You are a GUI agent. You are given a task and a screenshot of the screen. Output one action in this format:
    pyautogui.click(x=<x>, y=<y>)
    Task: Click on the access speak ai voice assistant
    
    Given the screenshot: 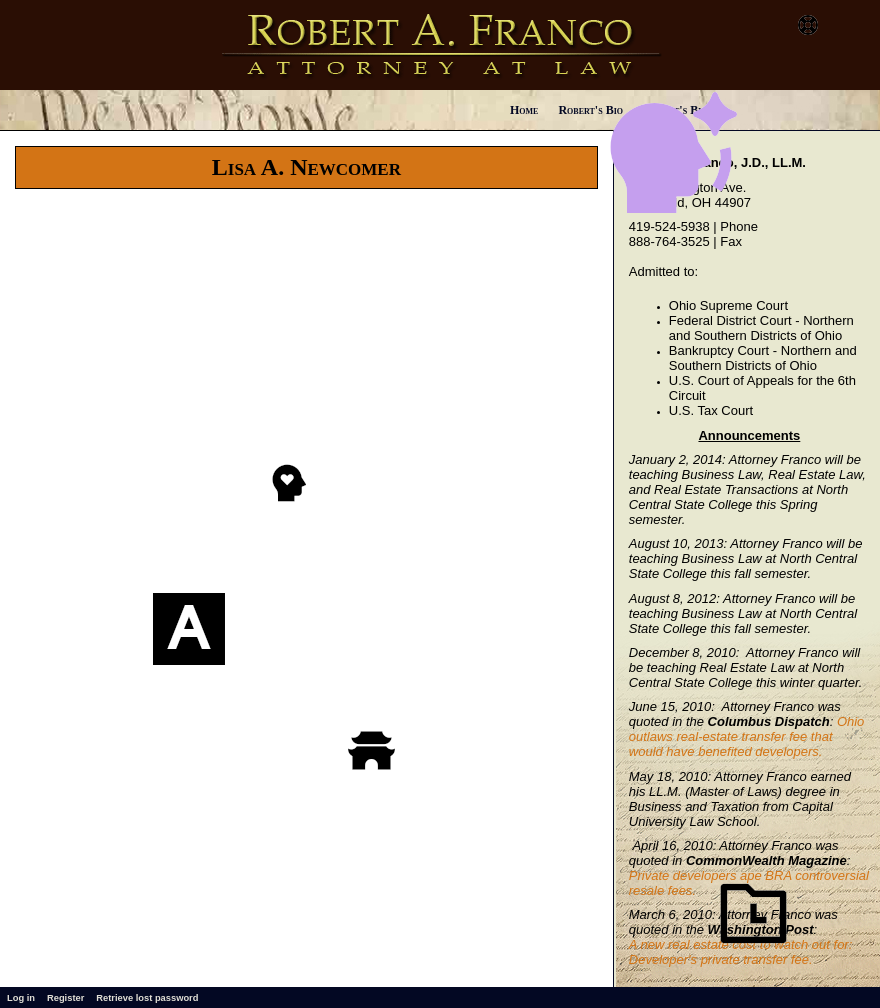 What is the action you would take?
    pyautogui.click(x=671, y=158)
    